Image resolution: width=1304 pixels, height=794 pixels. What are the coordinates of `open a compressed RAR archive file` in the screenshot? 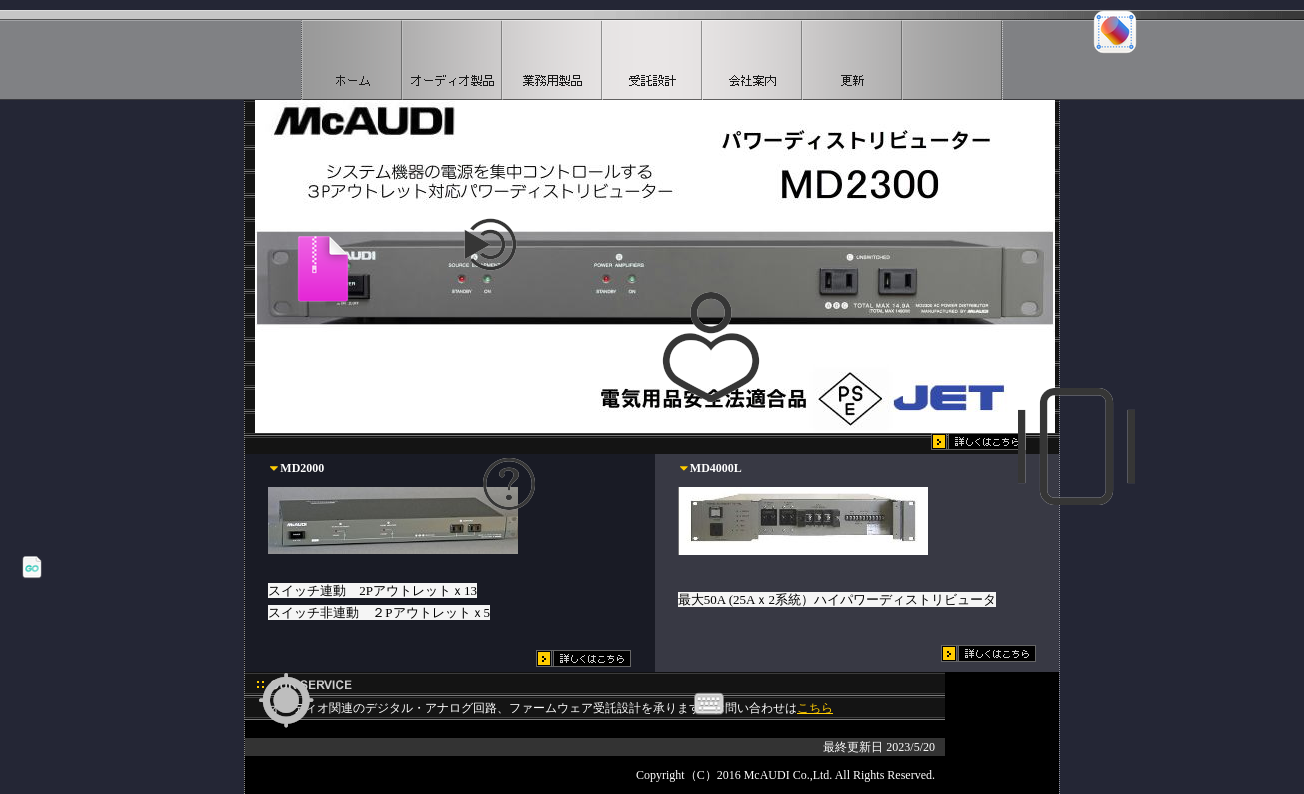 It's located at (323, 270).